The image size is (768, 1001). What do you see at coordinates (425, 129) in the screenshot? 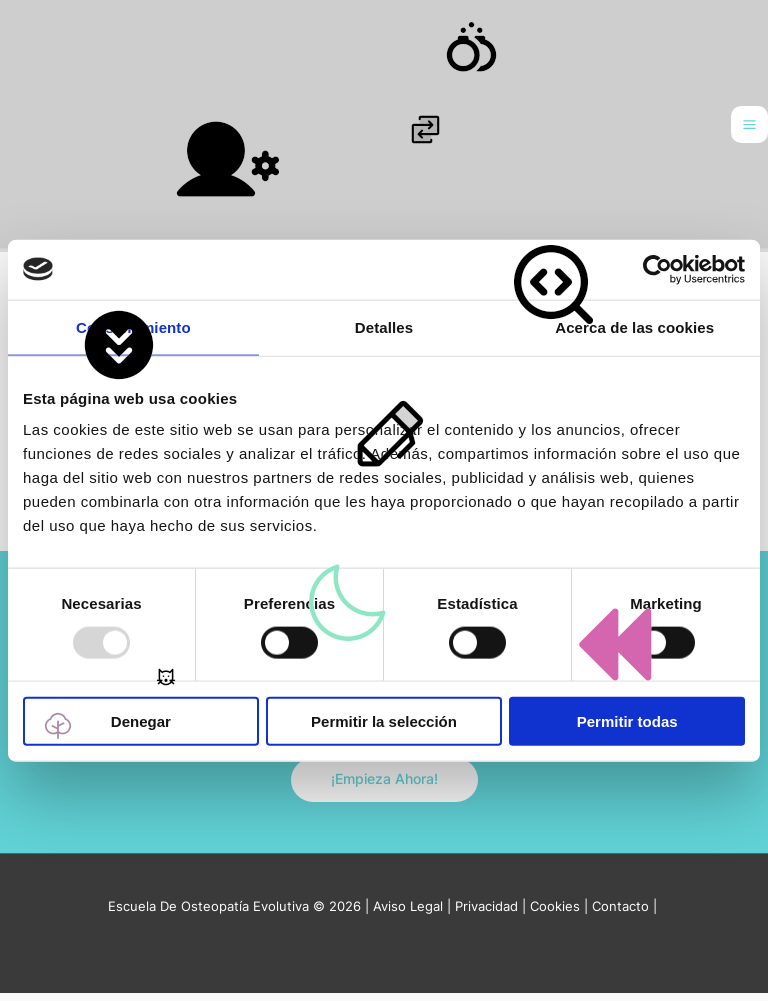
I see `swap or exchange items` at bounding box center [425, 129].